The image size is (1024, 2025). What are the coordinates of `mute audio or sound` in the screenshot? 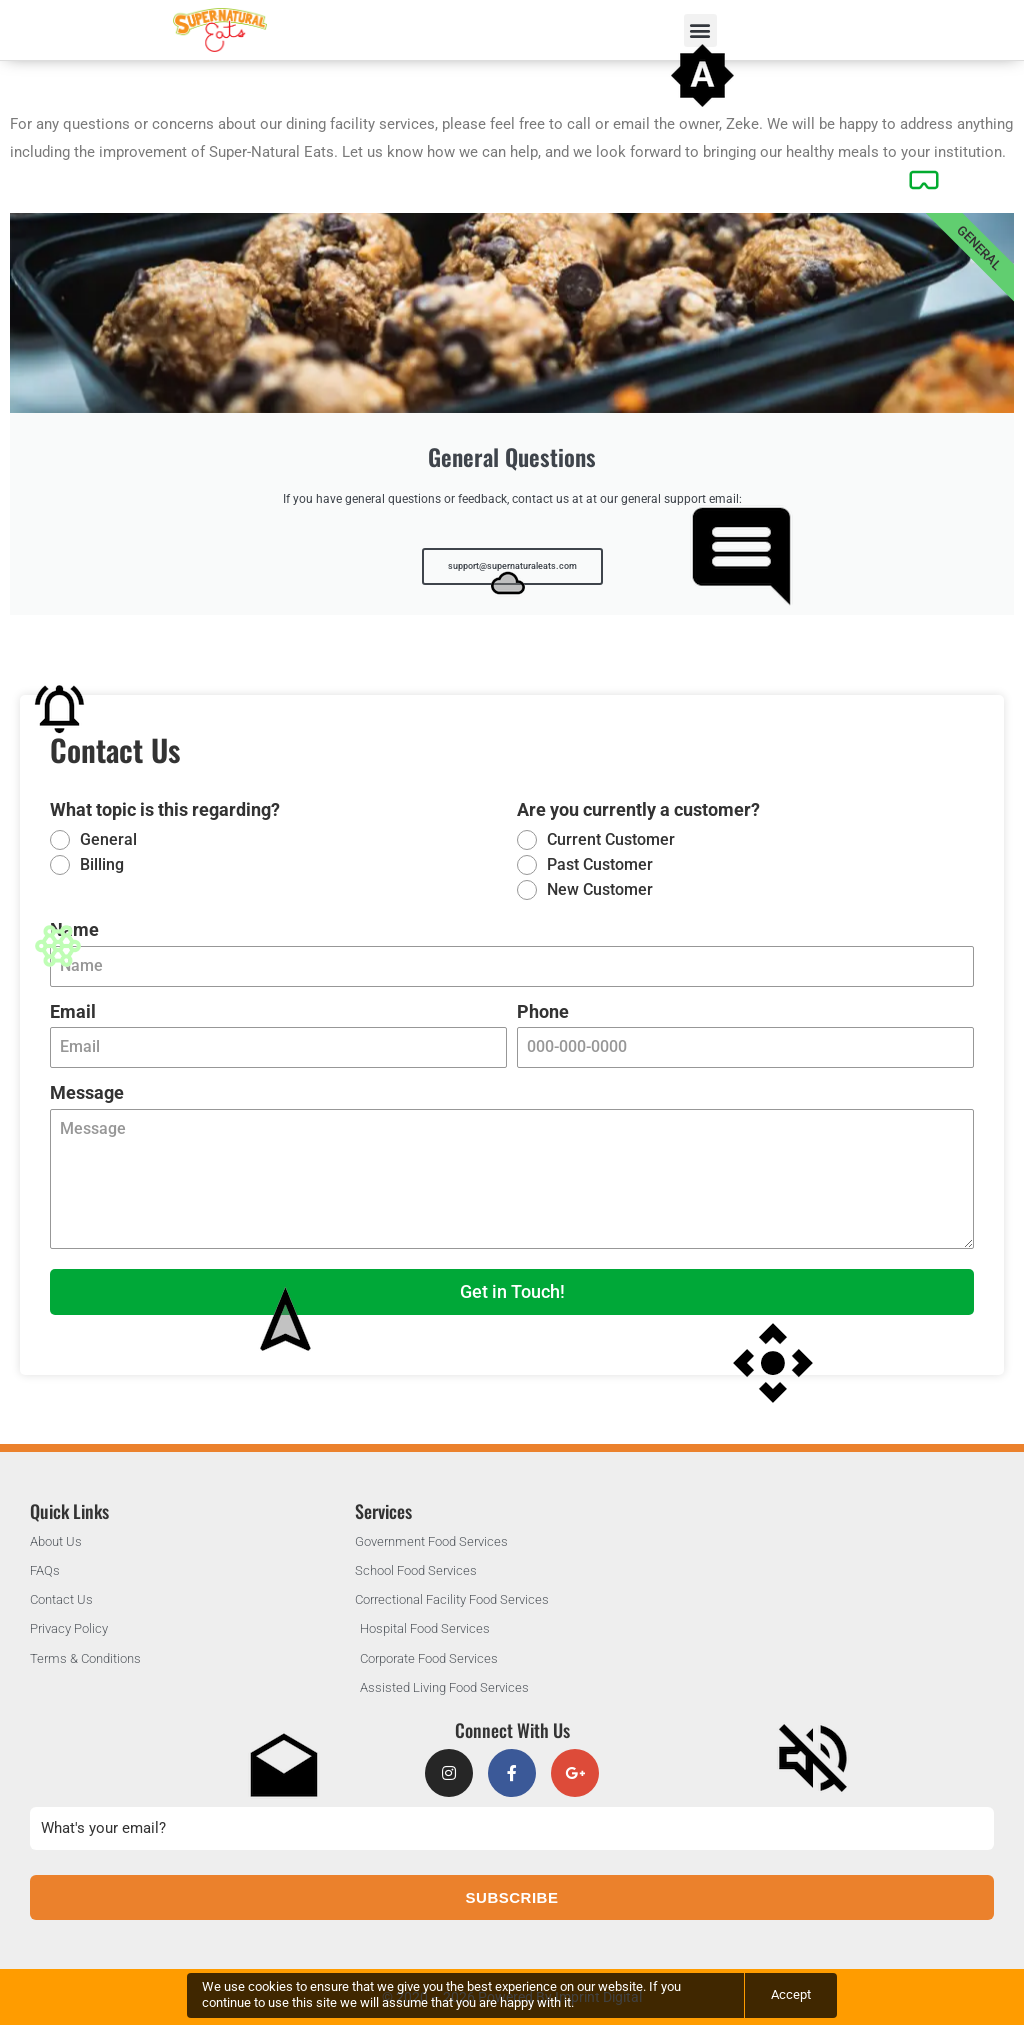 It's located at (813, 1758).